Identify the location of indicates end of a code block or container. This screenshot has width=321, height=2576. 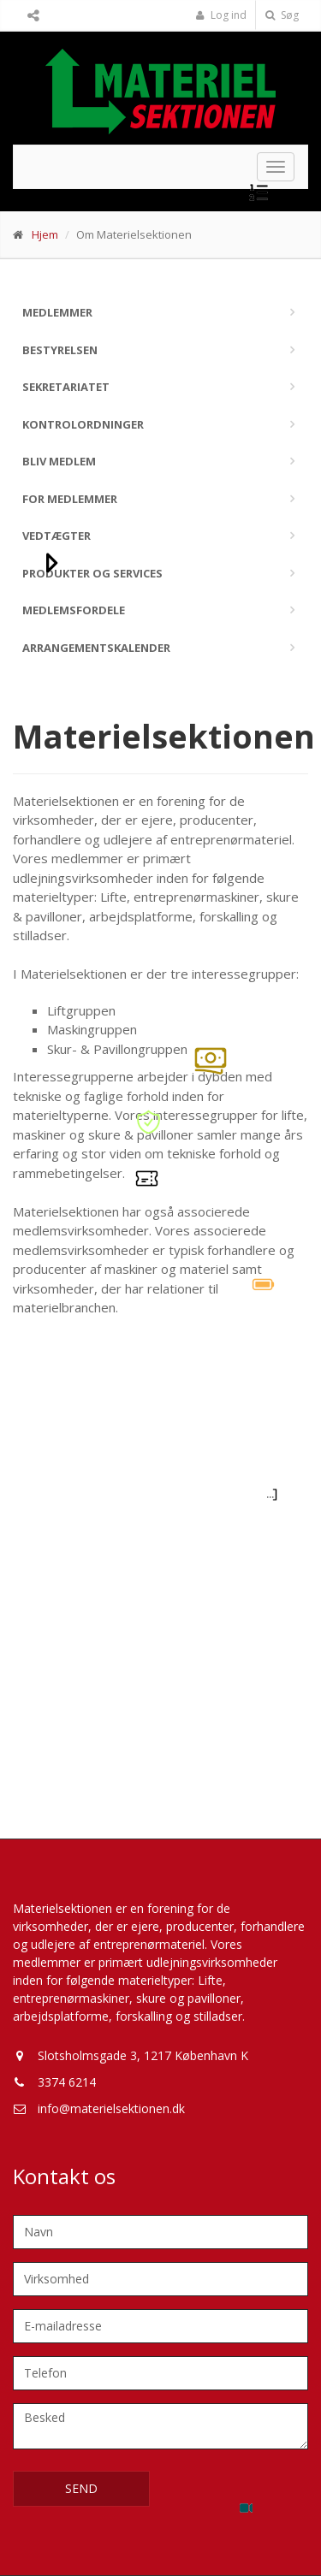
(272, 1495).